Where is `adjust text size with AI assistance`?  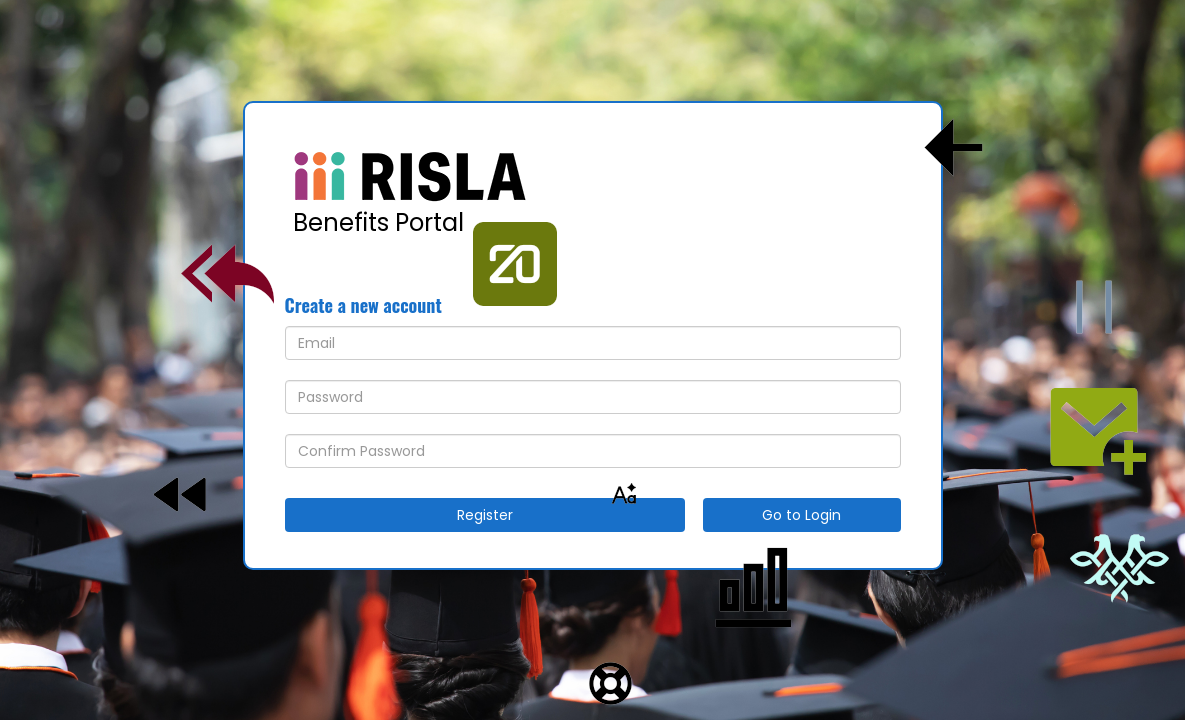 adjust text size with AI assistance is located at coordinates (624, 495).